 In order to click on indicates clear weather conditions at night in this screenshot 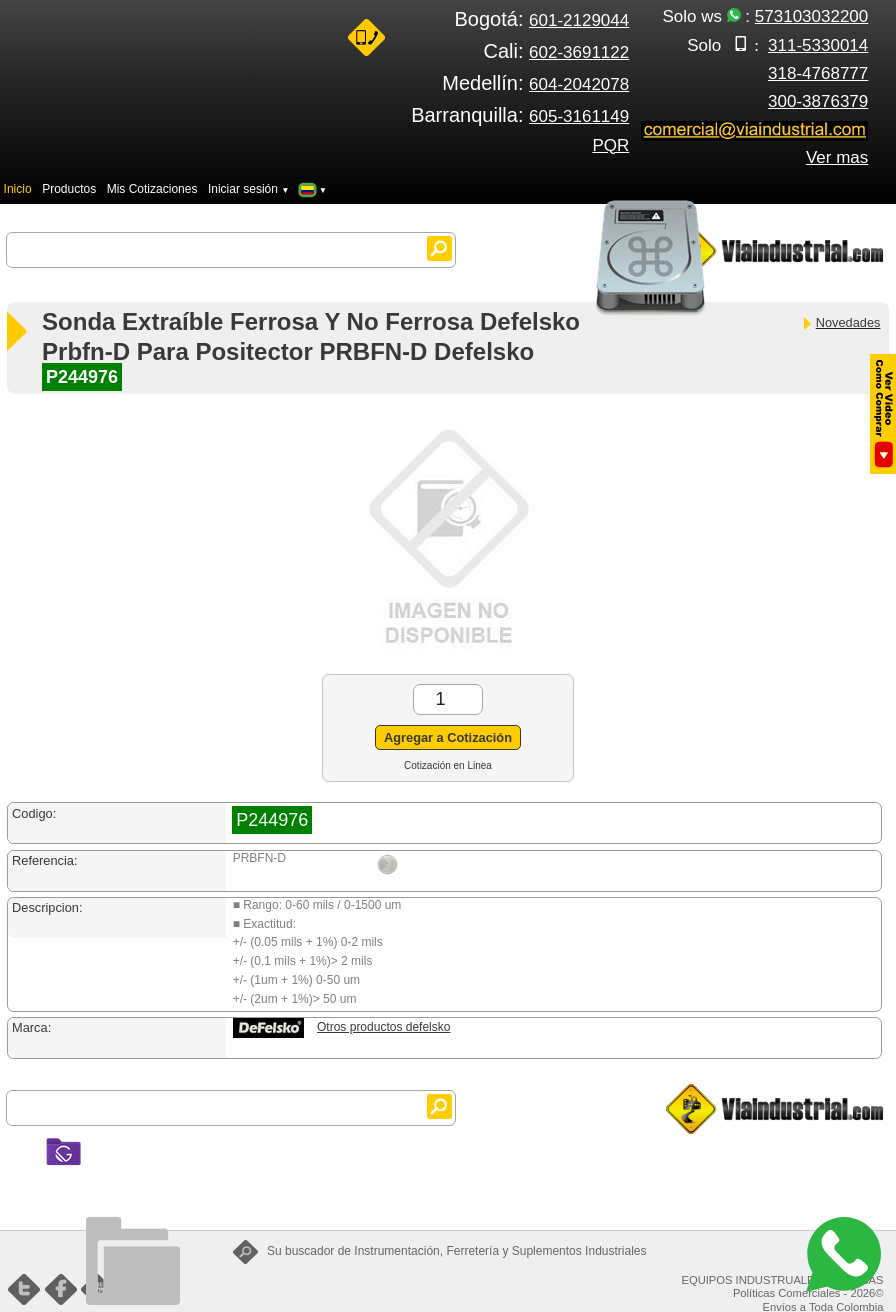, I will do `click(387, 864)`.